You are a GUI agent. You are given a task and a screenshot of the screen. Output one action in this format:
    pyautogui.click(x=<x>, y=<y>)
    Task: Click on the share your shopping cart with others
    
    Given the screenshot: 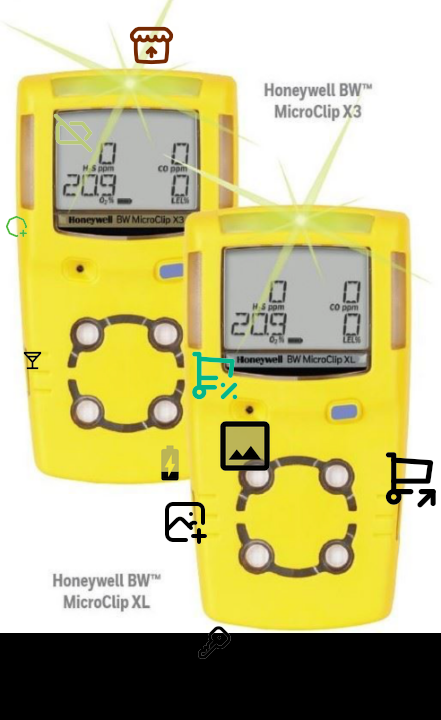 What is the action you would take?
    pyautogui.click(x=409, y=478)
    